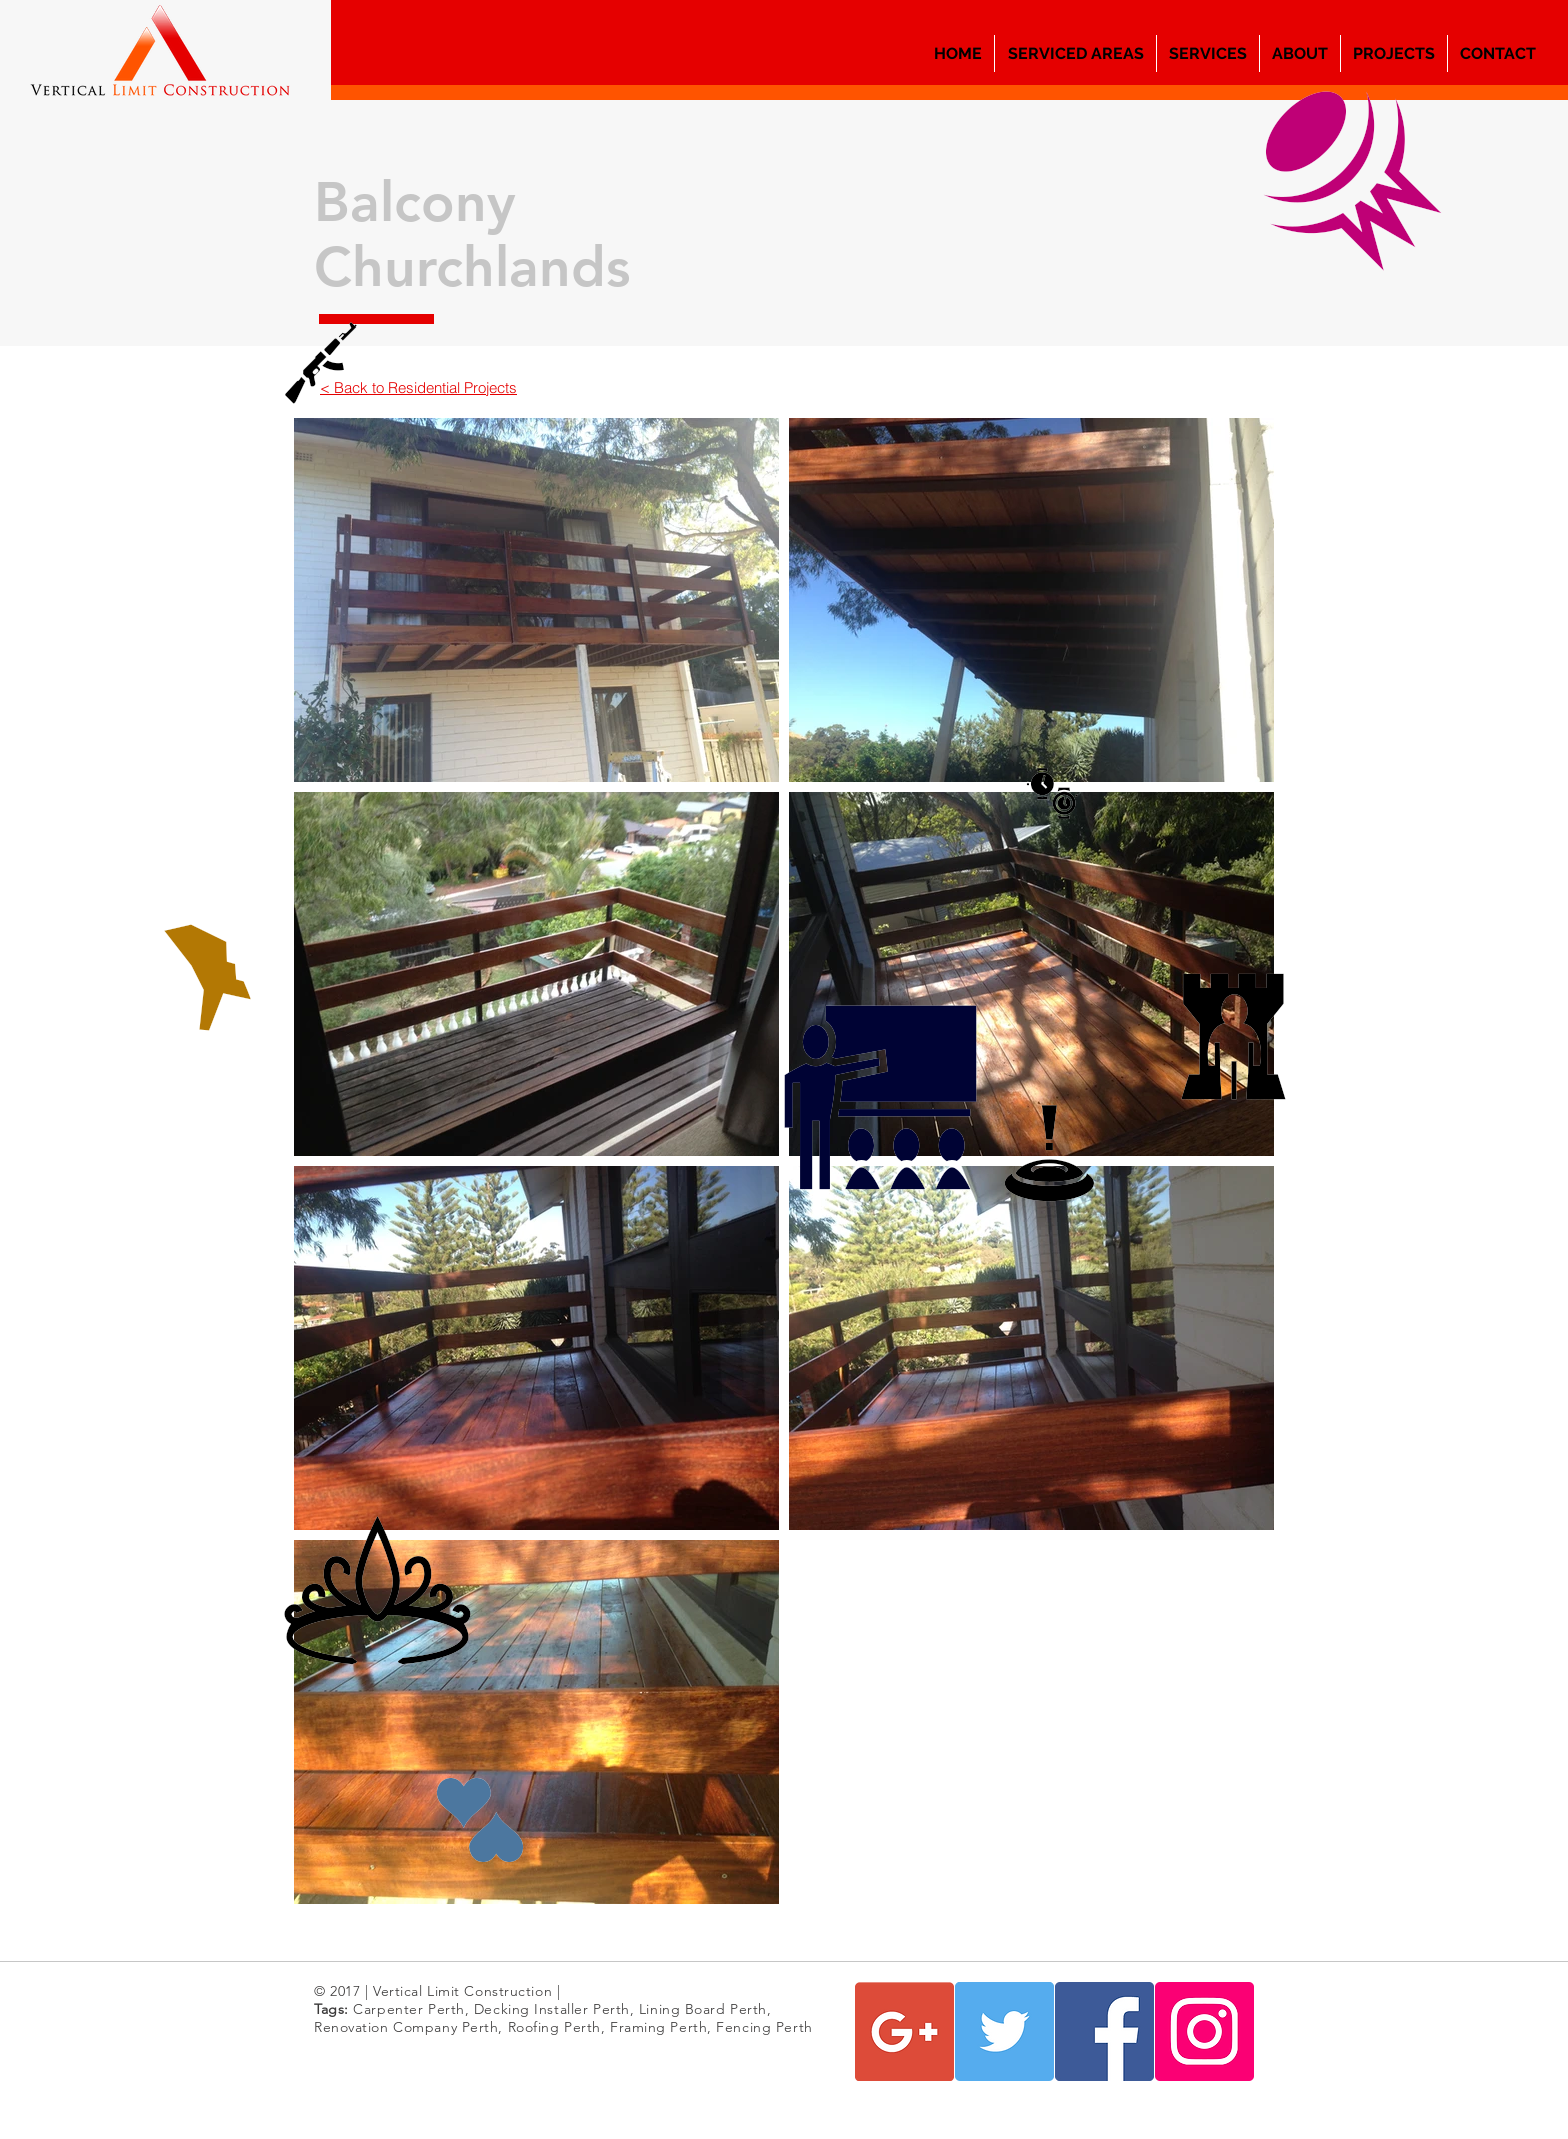 The width and height of the screenshot is (1568, 2139). What do you see at coordinates (1052, 793) in the screenshot?
I see `sync time across multiple devices` at bounding box center [1052, 793].